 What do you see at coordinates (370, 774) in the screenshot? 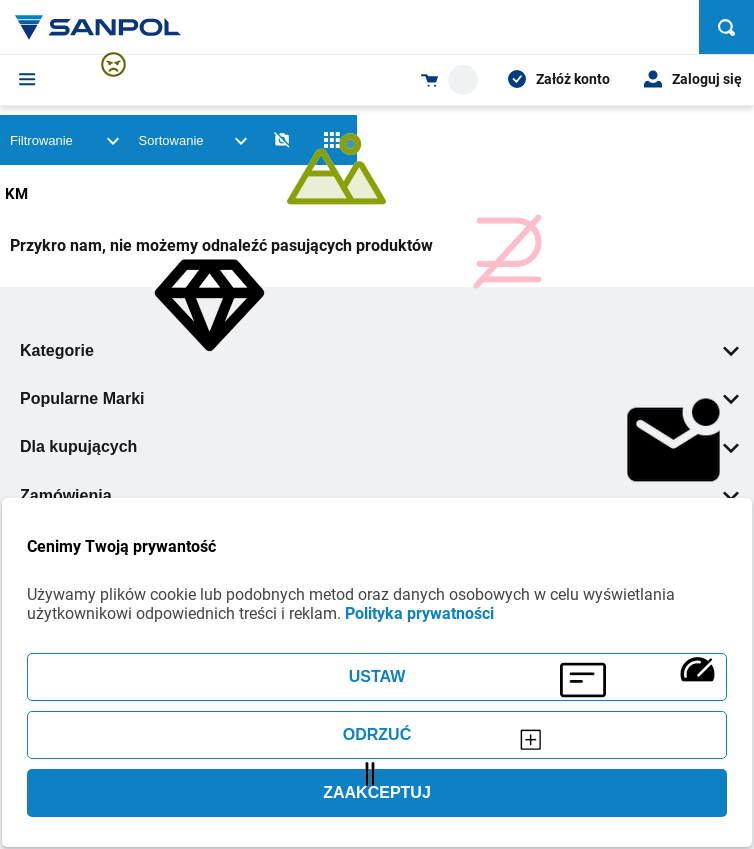
I see `indicates a count of two items` at bounding box center [370, 774].